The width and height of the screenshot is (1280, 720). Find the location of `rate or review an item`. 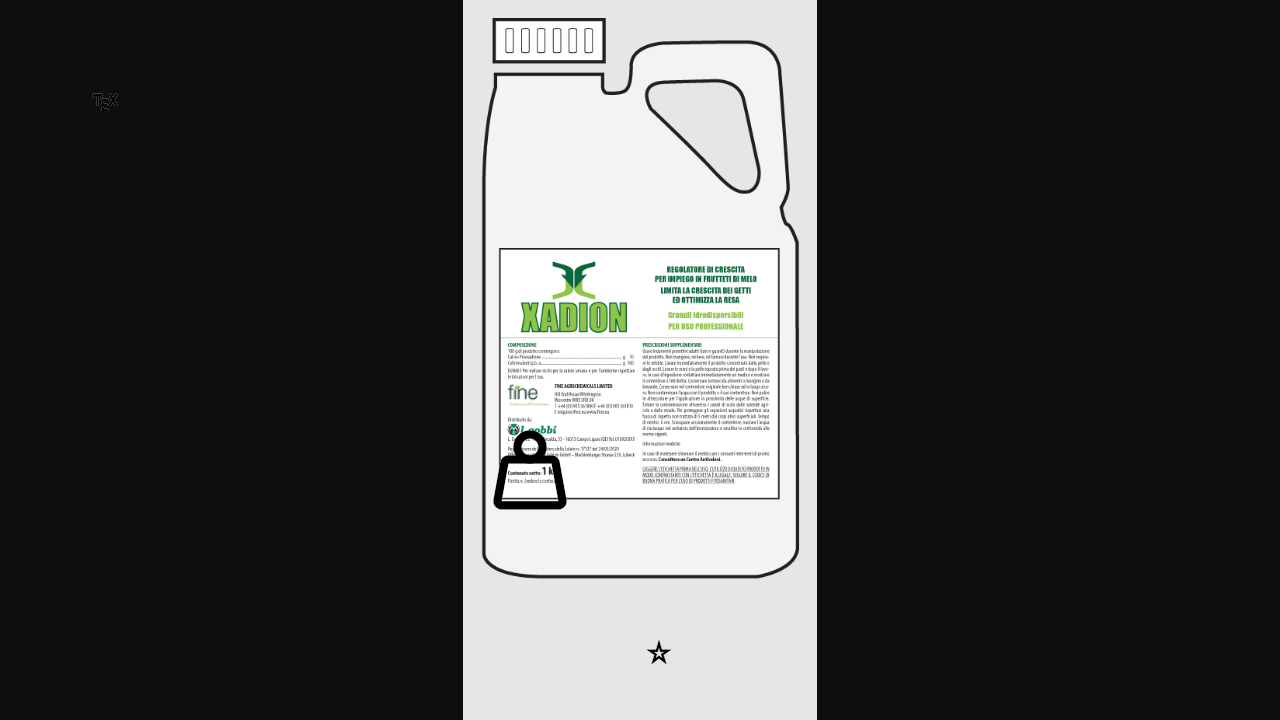

rate or review an item is located at coordinates (659, 652).